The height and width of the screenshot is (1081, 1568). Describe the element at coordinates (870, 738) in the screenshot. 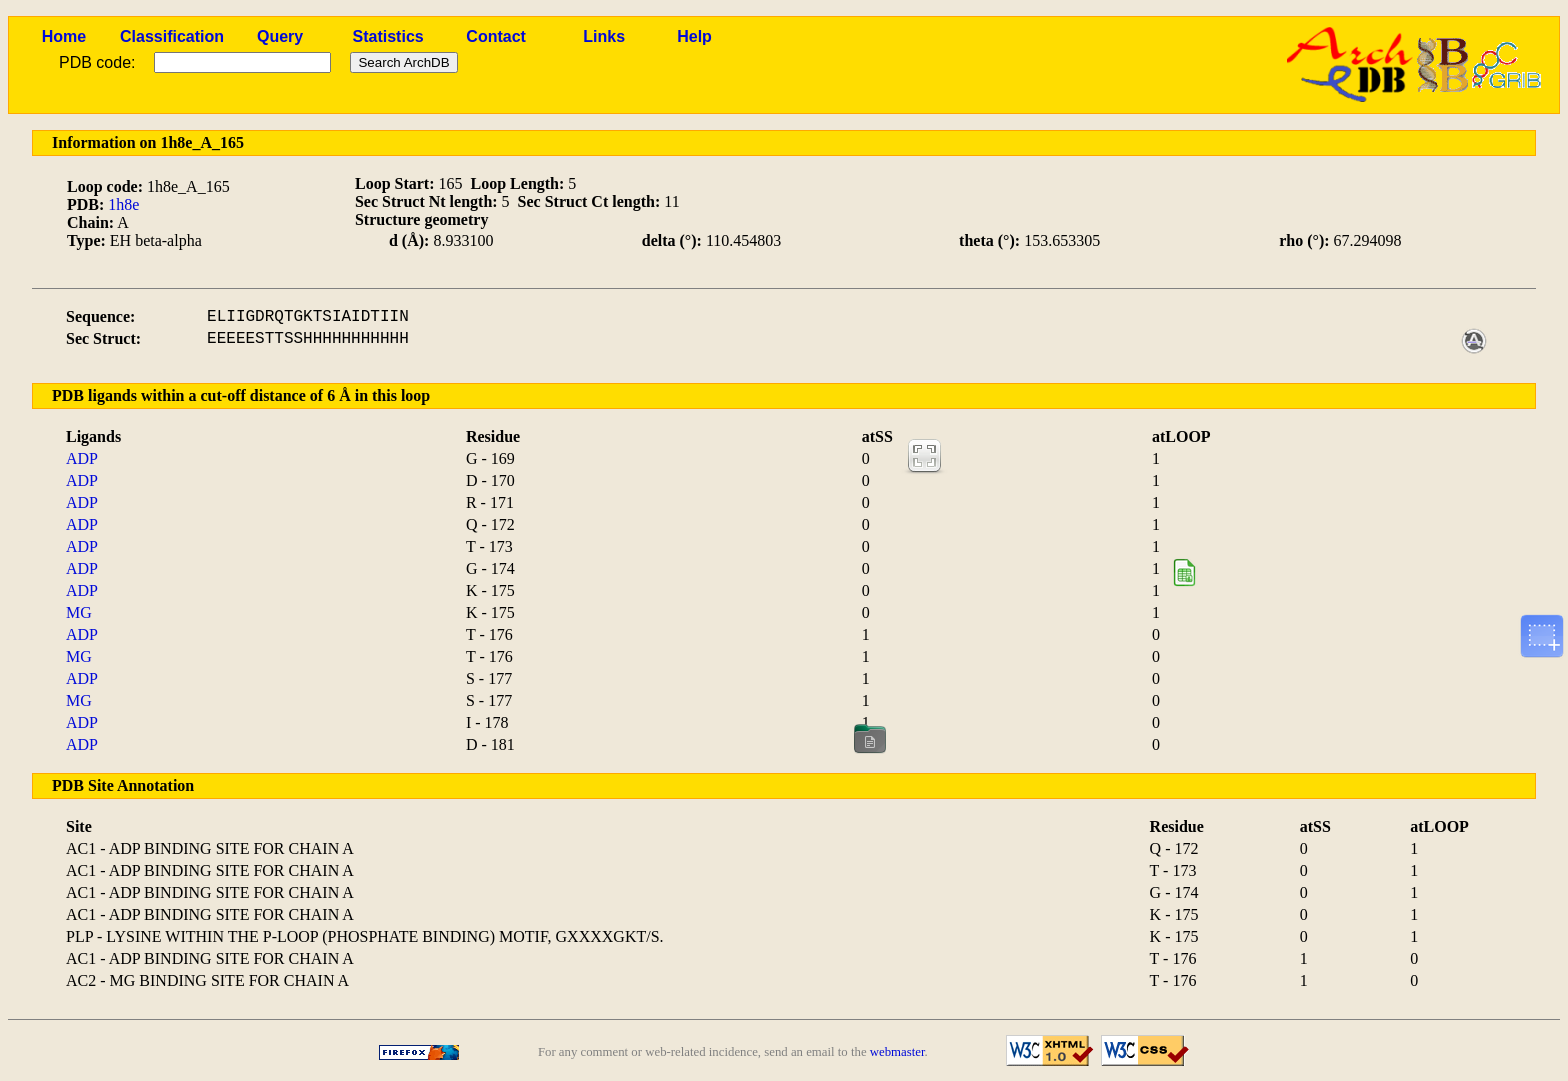

I see `open your documents folder` at that location.